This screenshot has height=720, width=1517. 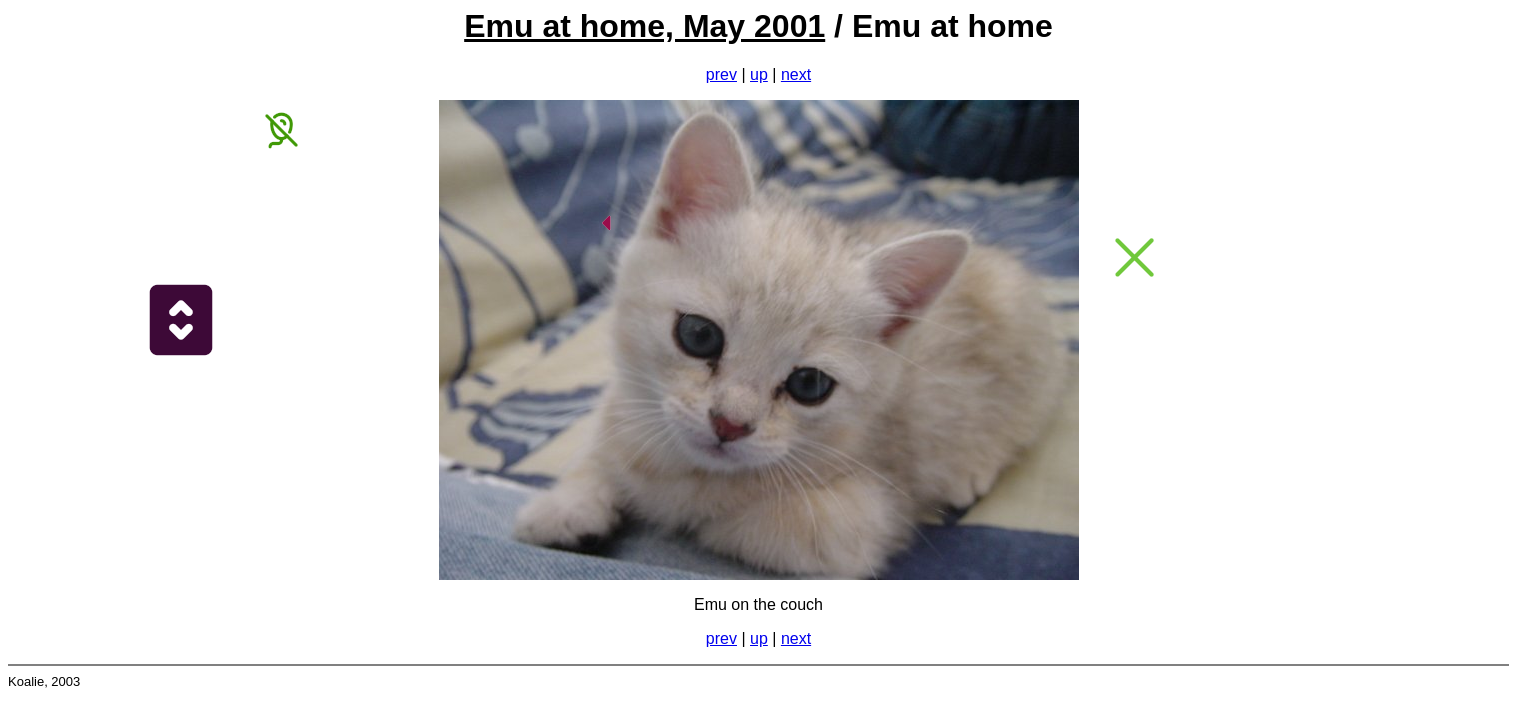 What do you see at coordinates (281, 130) in the screenshot?
I see `disable party or celebration mode` at bounding box center [281, 130].